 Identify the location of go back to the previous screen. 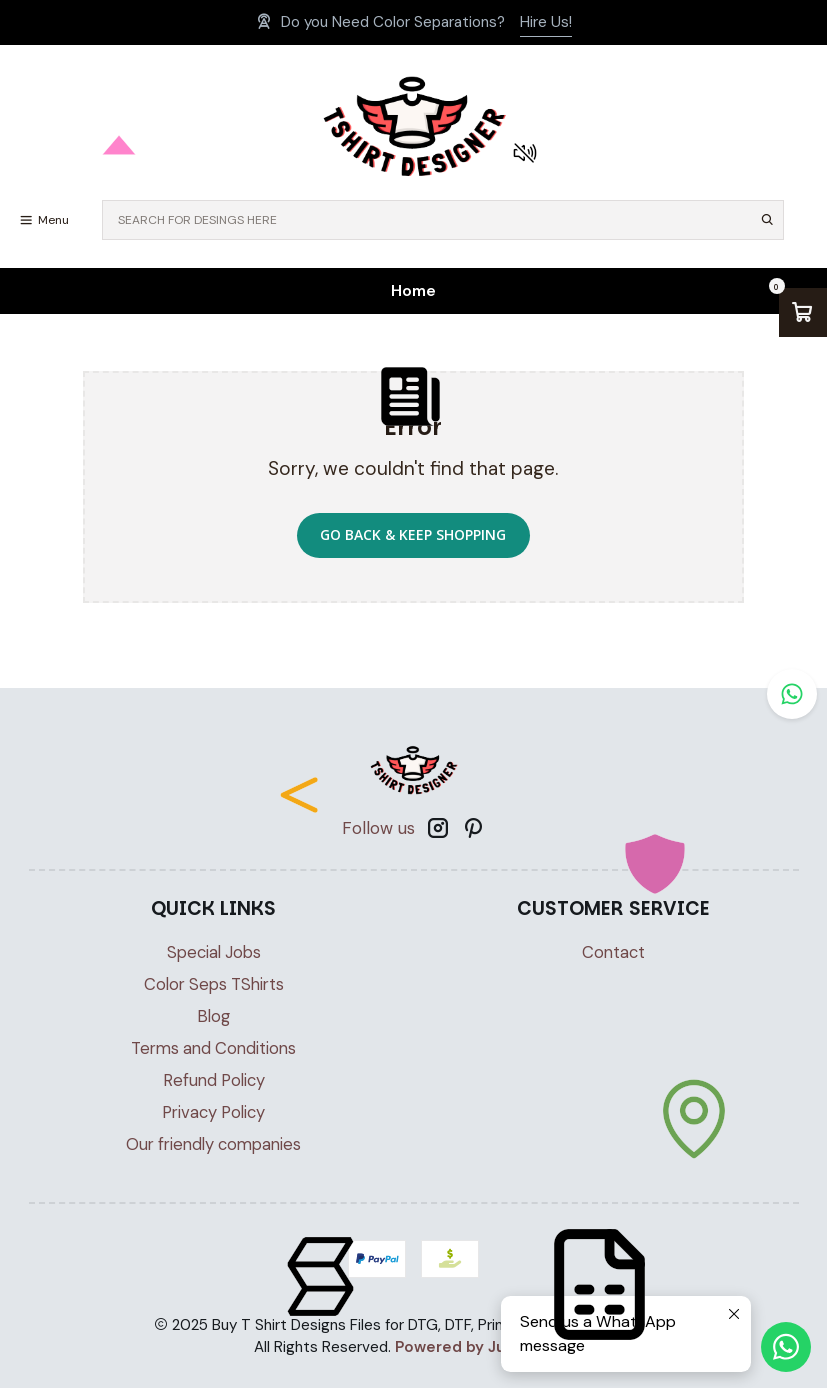
(300, 795).